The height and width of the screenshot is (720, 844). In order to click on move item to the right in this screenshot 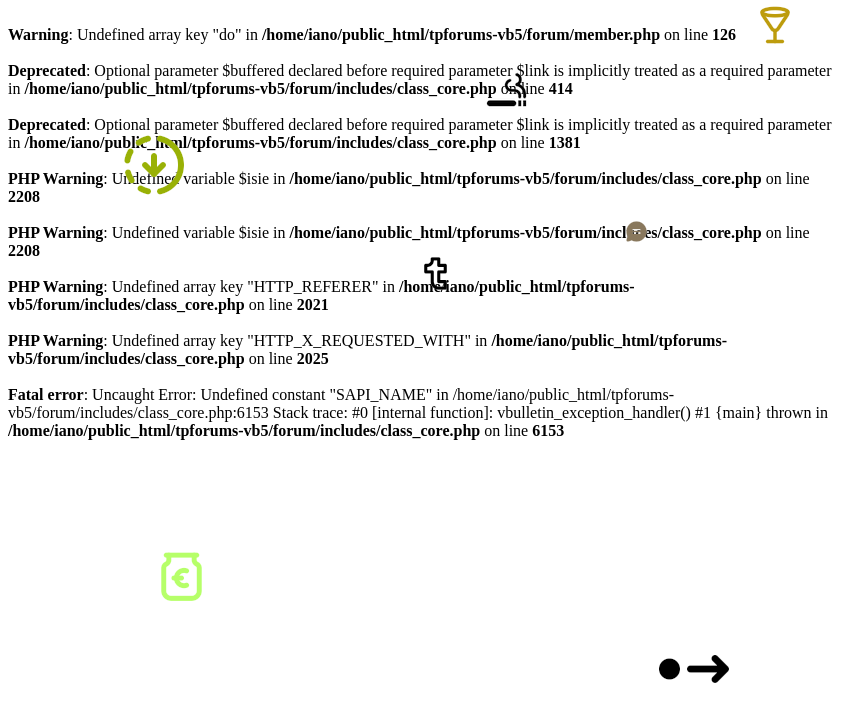, I will do `click(694, 669)`.